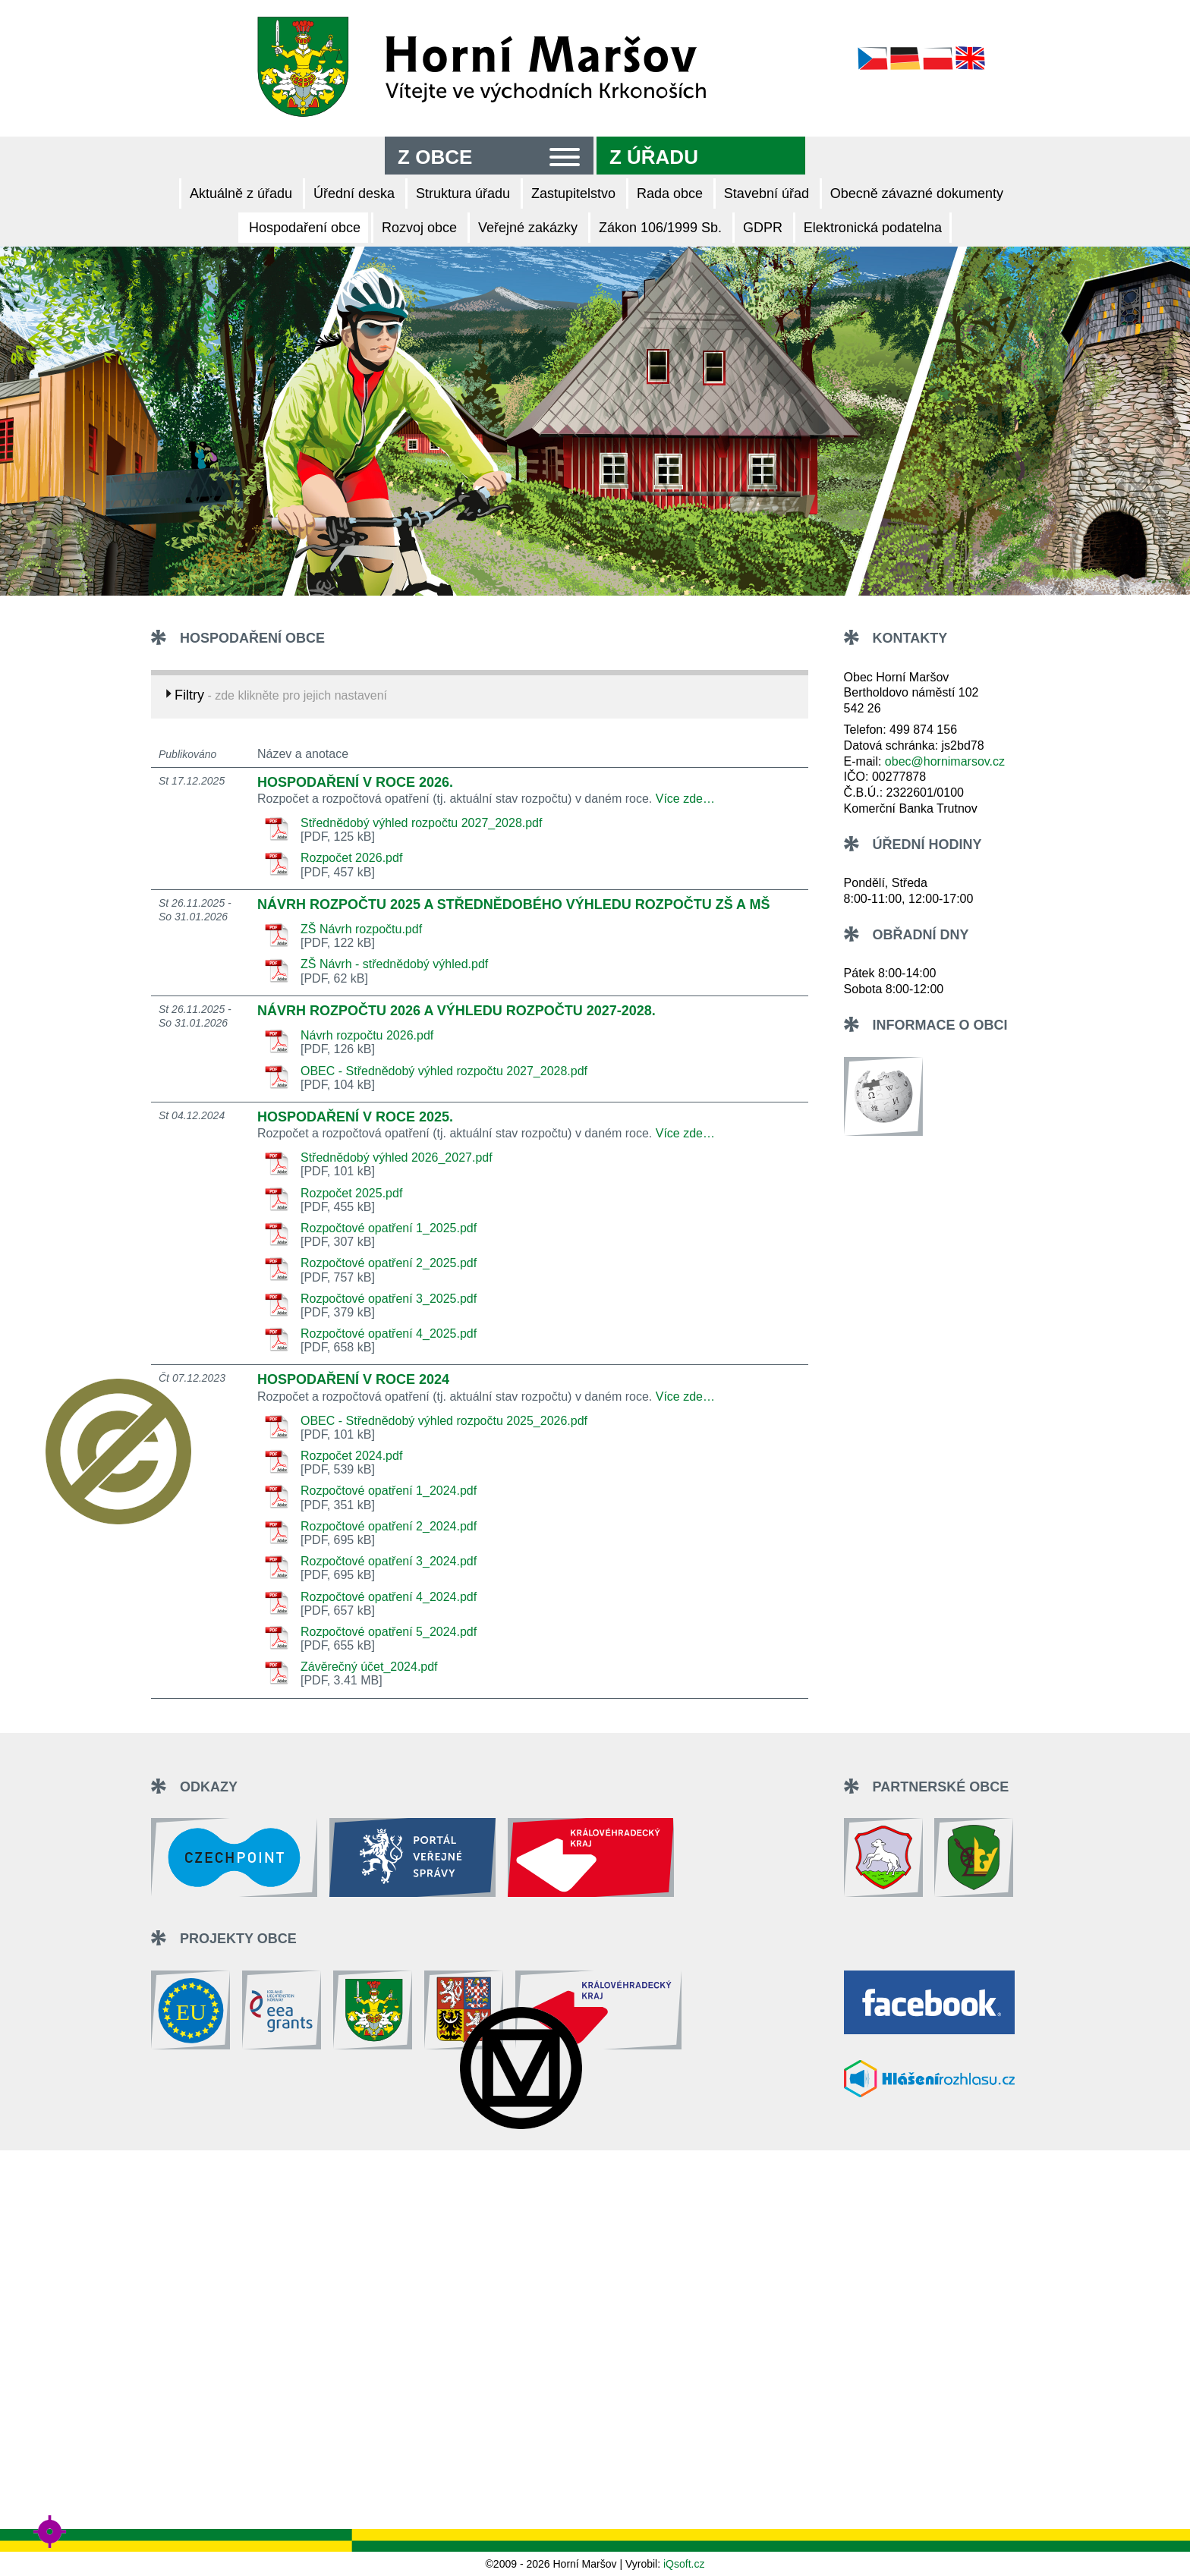  I want to click on indicates public domain or copyright-free content, so click(118, 1452).